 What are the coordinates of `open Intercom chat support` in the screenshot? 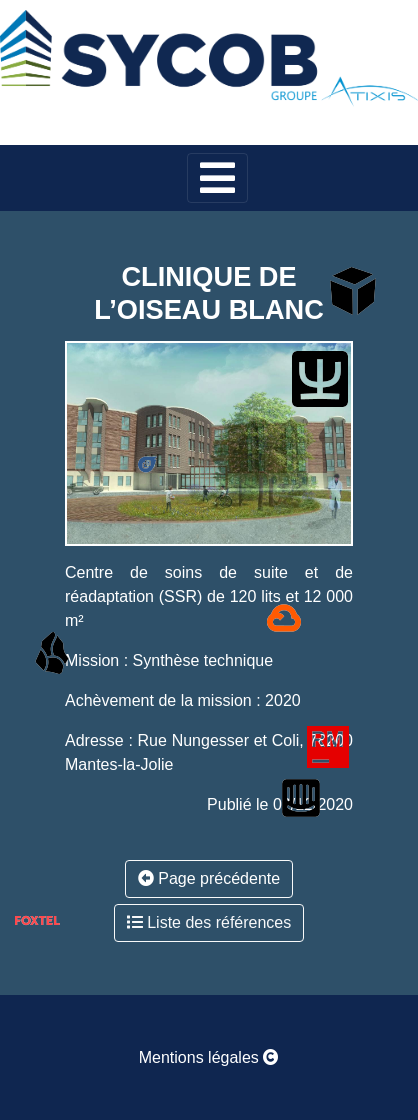 It's located at (301, 798).